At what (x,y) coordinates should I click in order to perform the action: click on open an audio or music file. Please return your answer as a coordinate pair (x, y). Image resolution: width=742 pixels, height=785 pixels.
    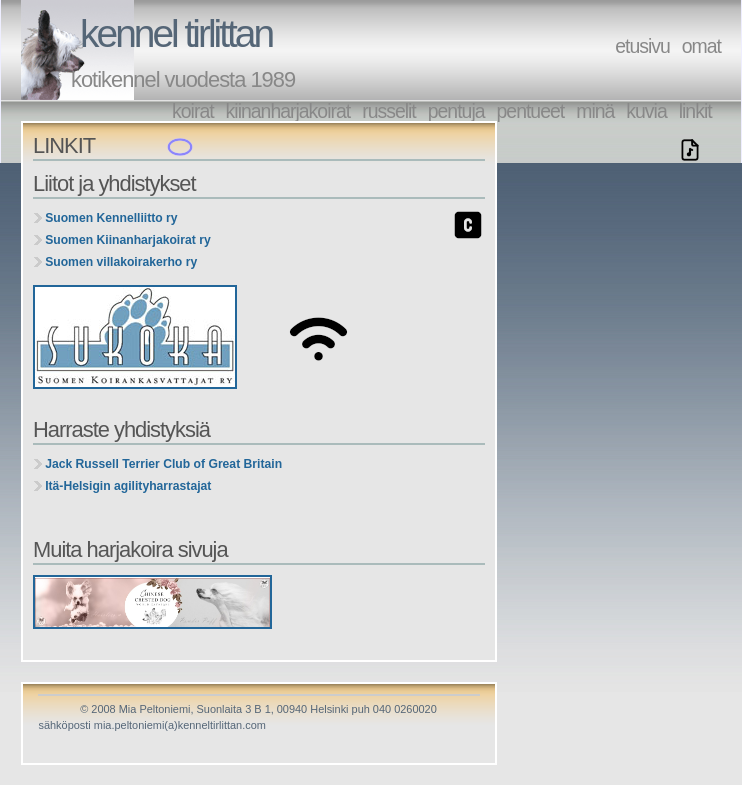
    Looking at the image, I should click on (690, 150).